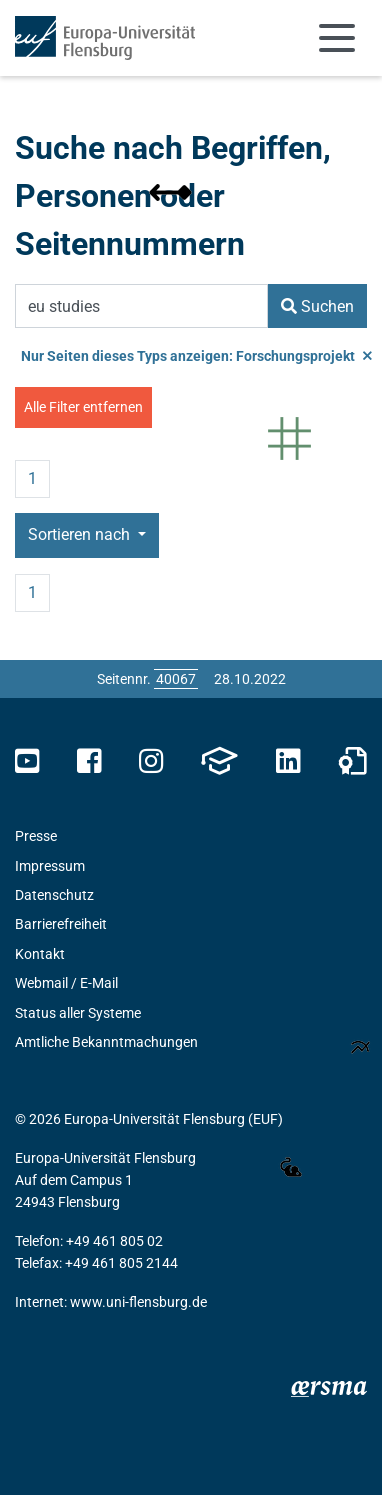  What do you see at coordinates (170, 192) in the screenshot?
I see `go back or return to previous step` at bounding box center [170, 192].